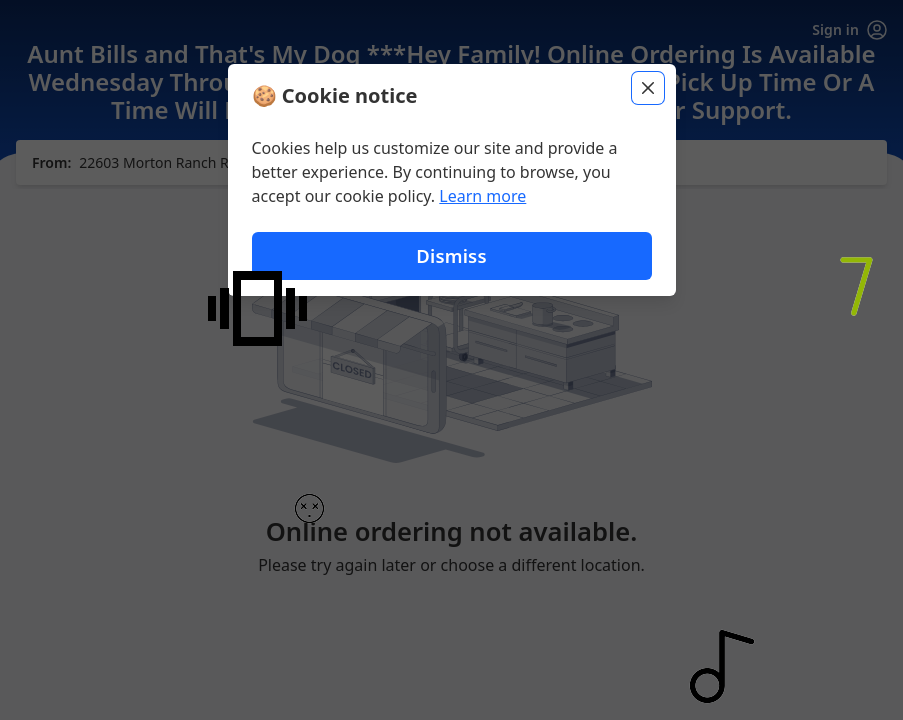  What do you see at coordinates (722, 665) in the screenshot?
I see `access music or audio player` at bounding box center [722, 665].